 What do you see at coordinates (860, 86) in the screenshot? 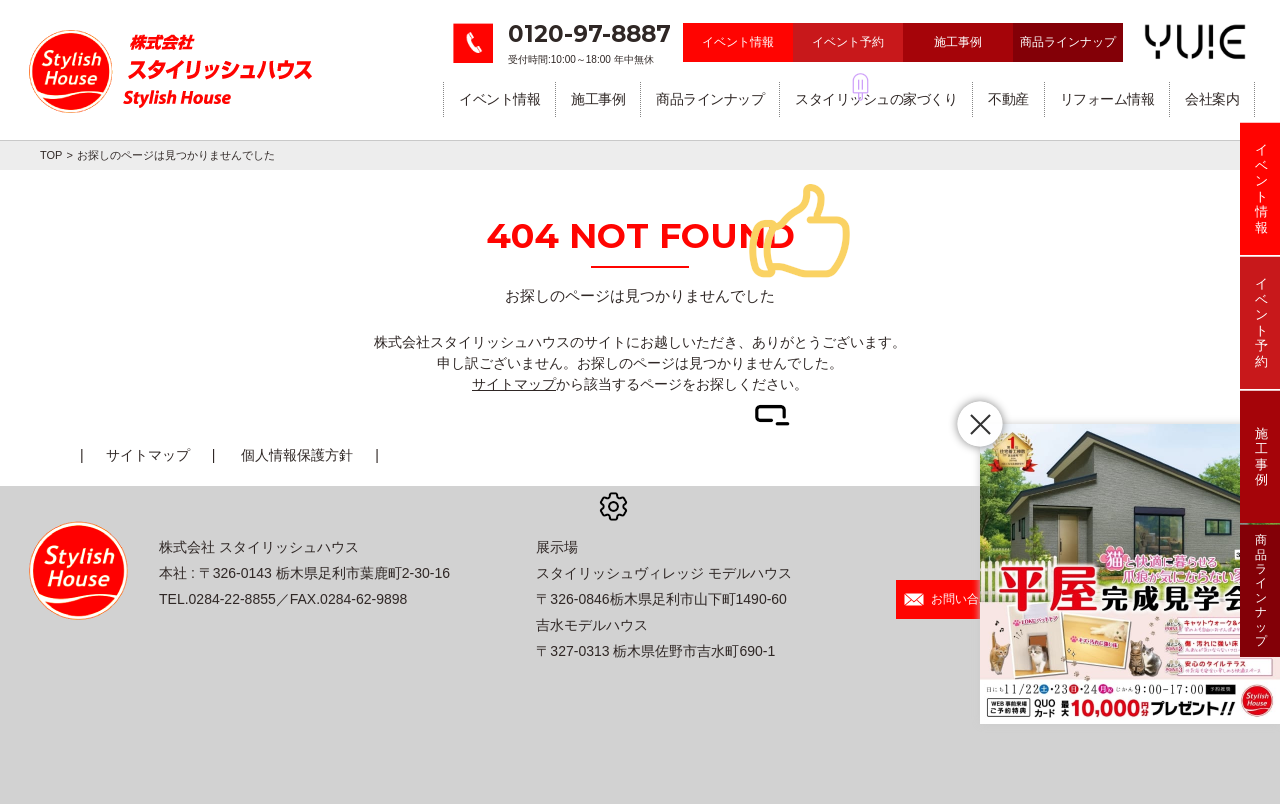
I see `indicates summer or seasonal content` at bounding box center [860, 86].